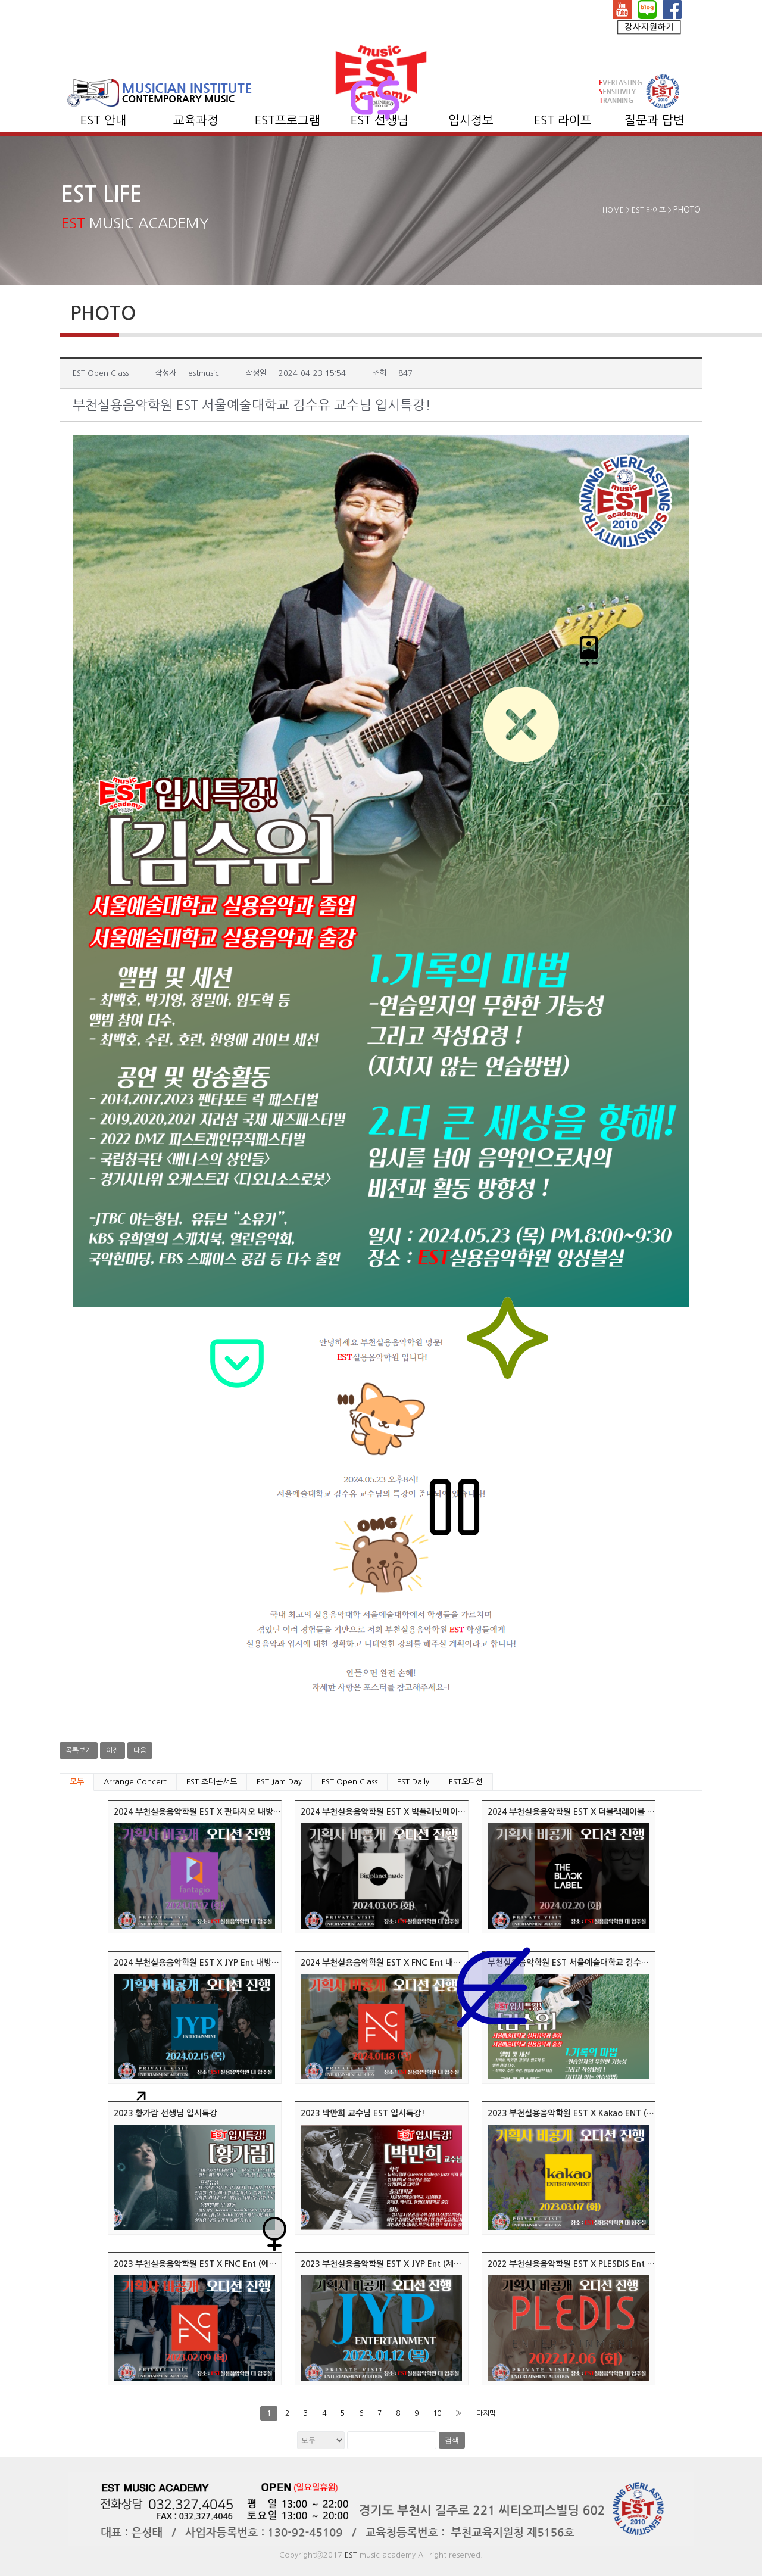  I want to click on open link in a new tab or window, so click(141, 2096).